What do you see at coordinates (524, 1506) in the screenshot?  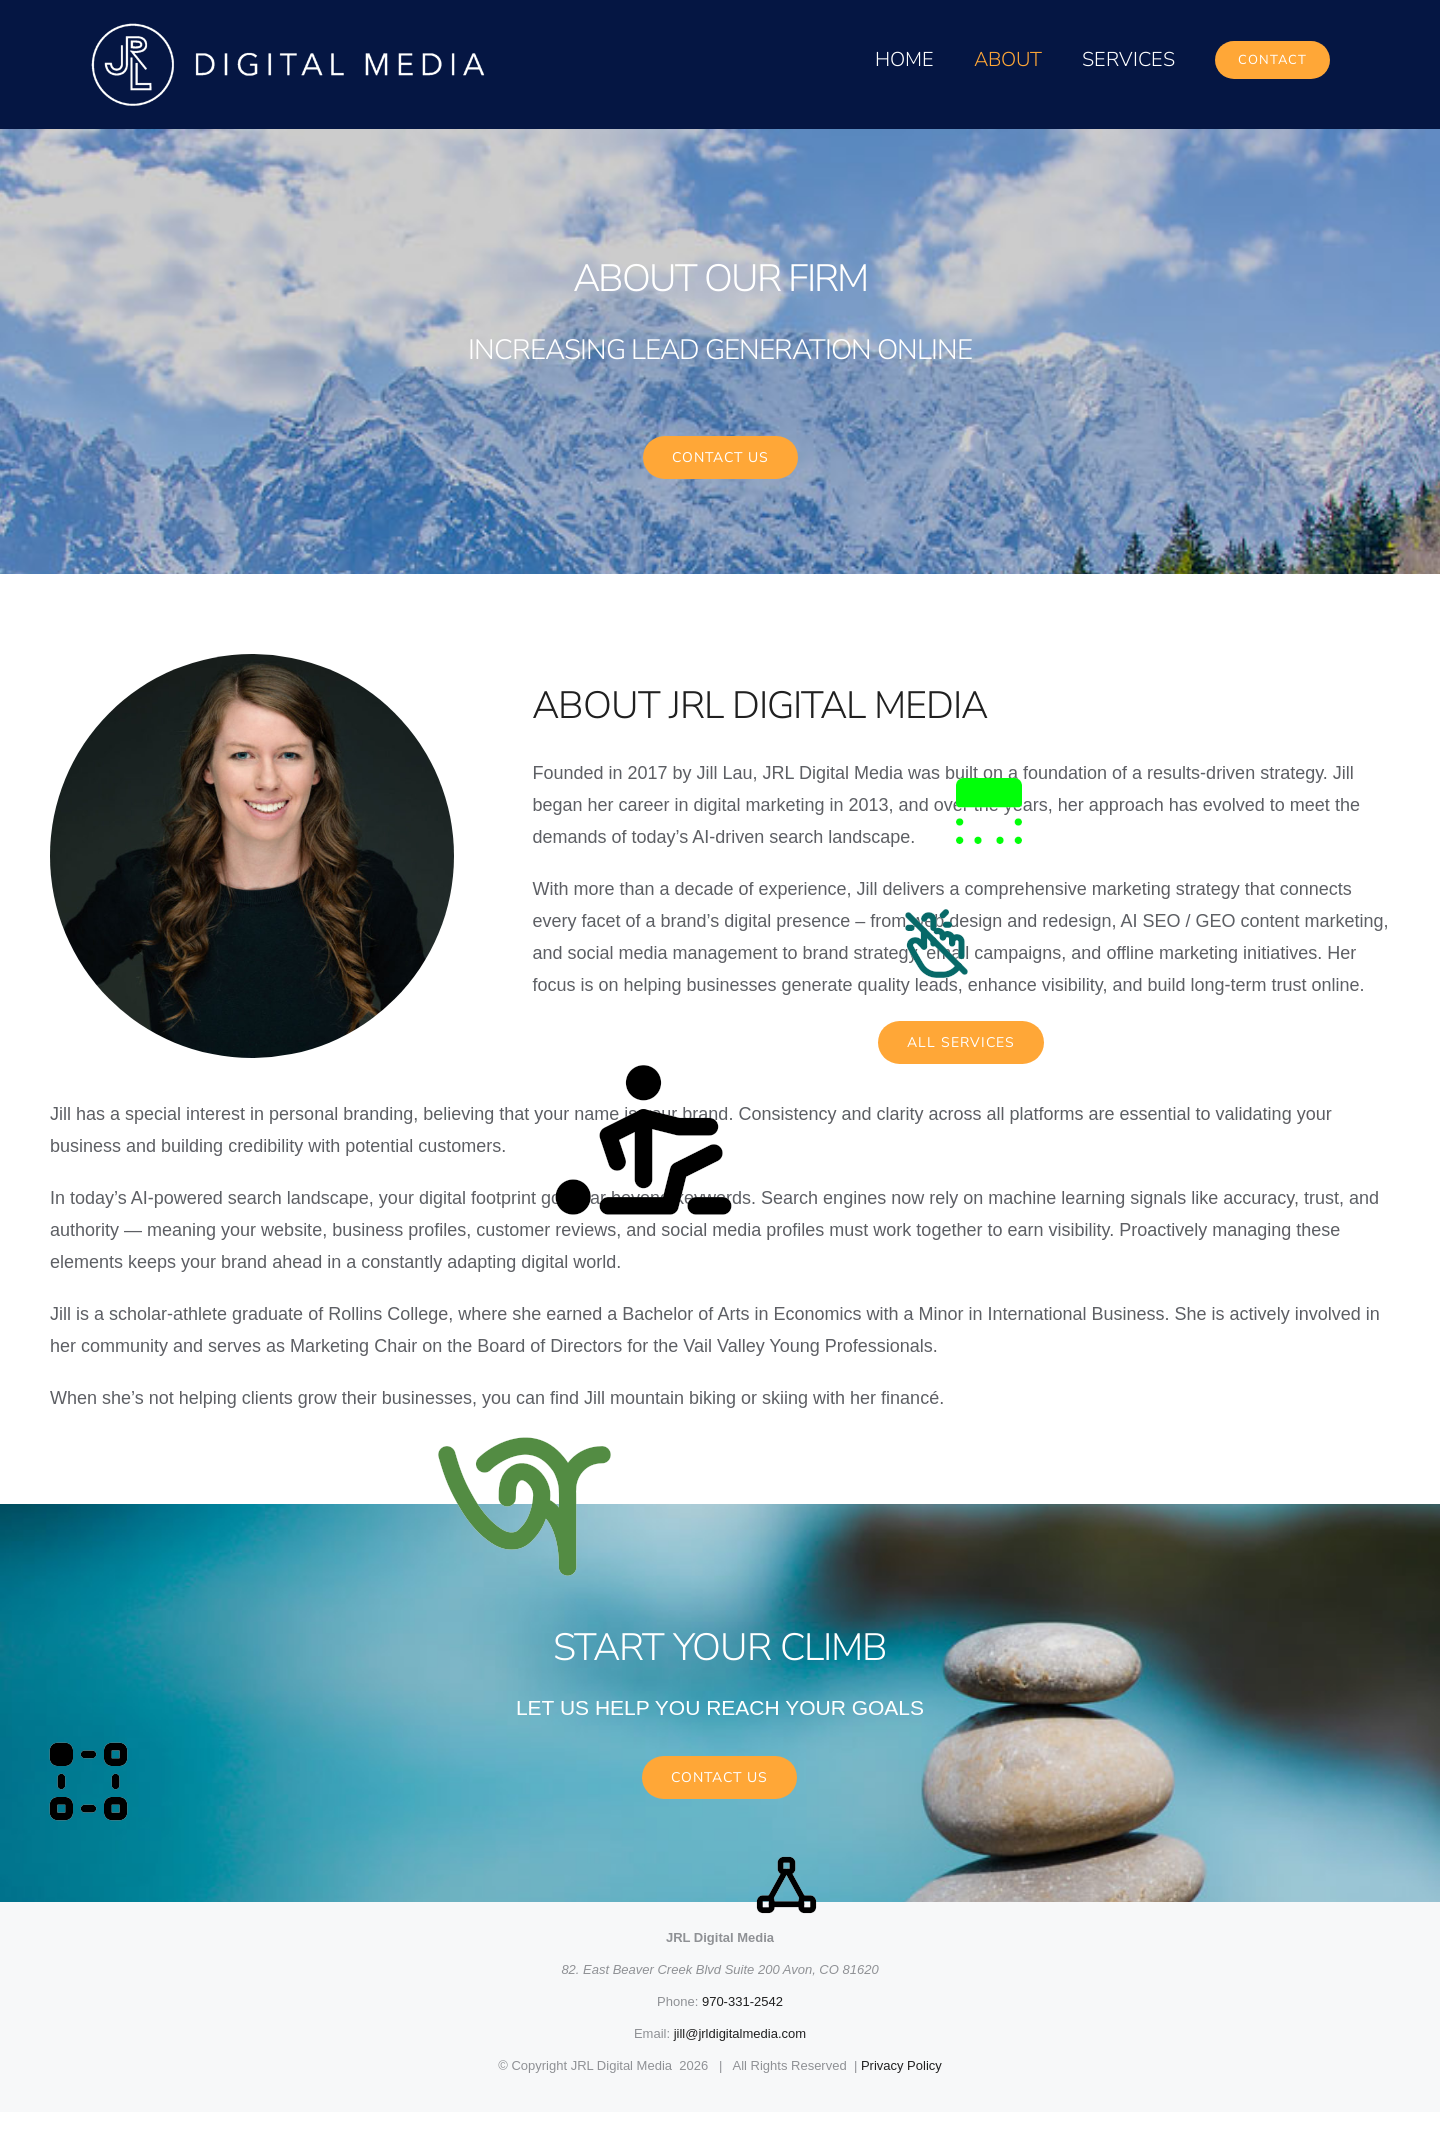 I see `switch to bangla language input` at bounding box center [524, 1506].